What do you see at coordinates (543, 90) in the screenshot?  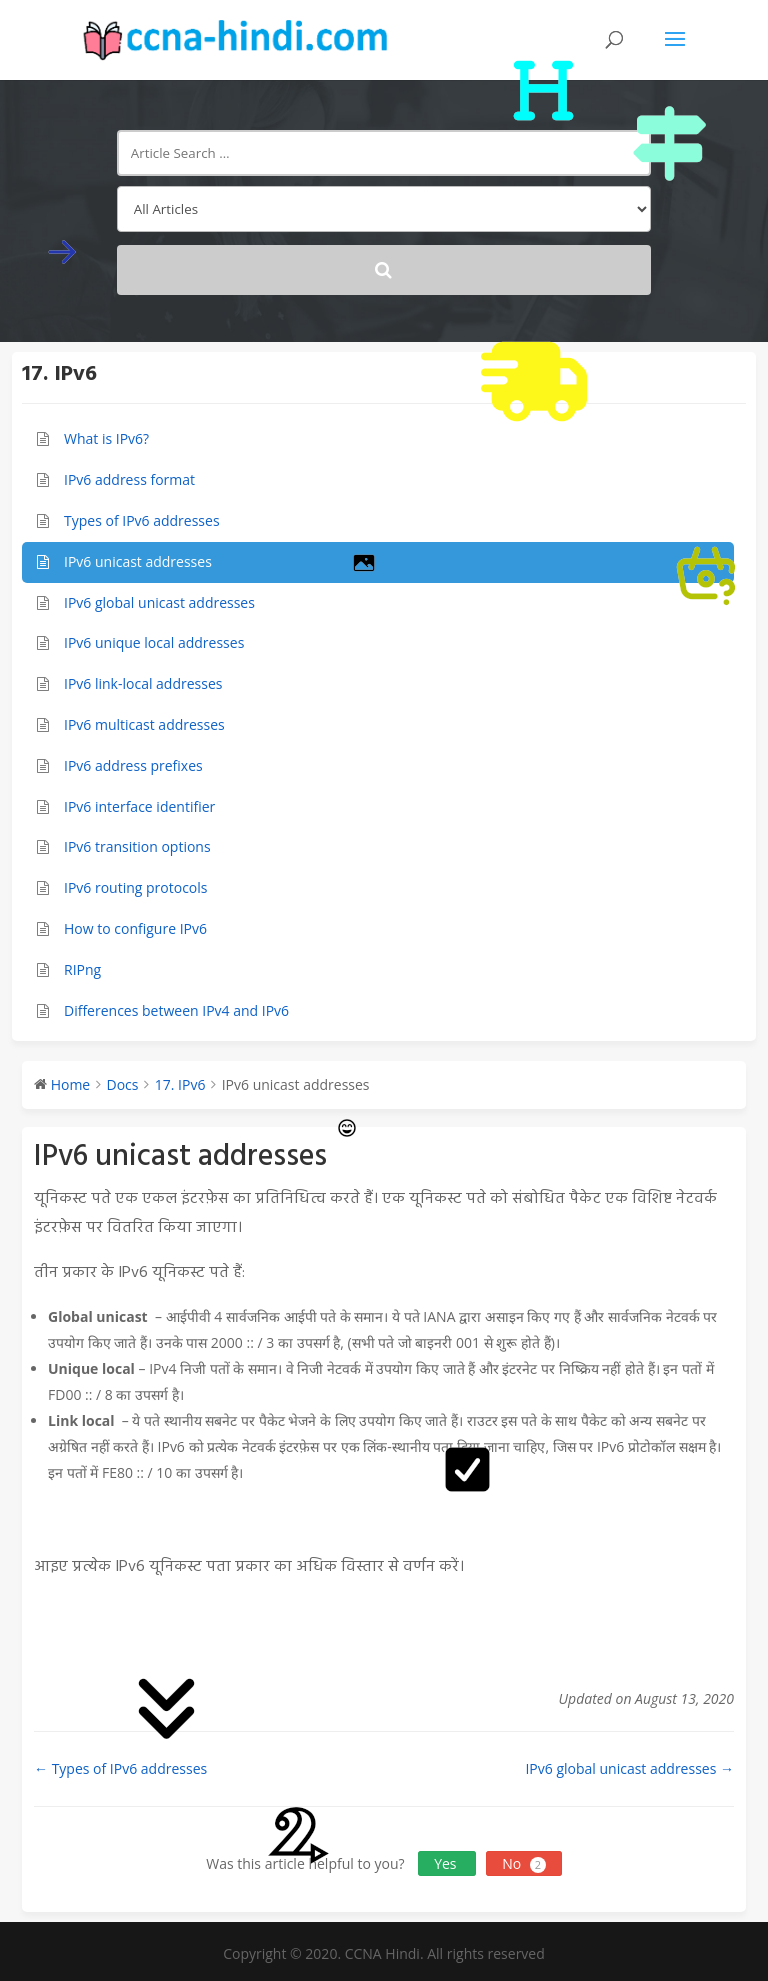 I see `format text as a heading` at bounding box center [543, 90].